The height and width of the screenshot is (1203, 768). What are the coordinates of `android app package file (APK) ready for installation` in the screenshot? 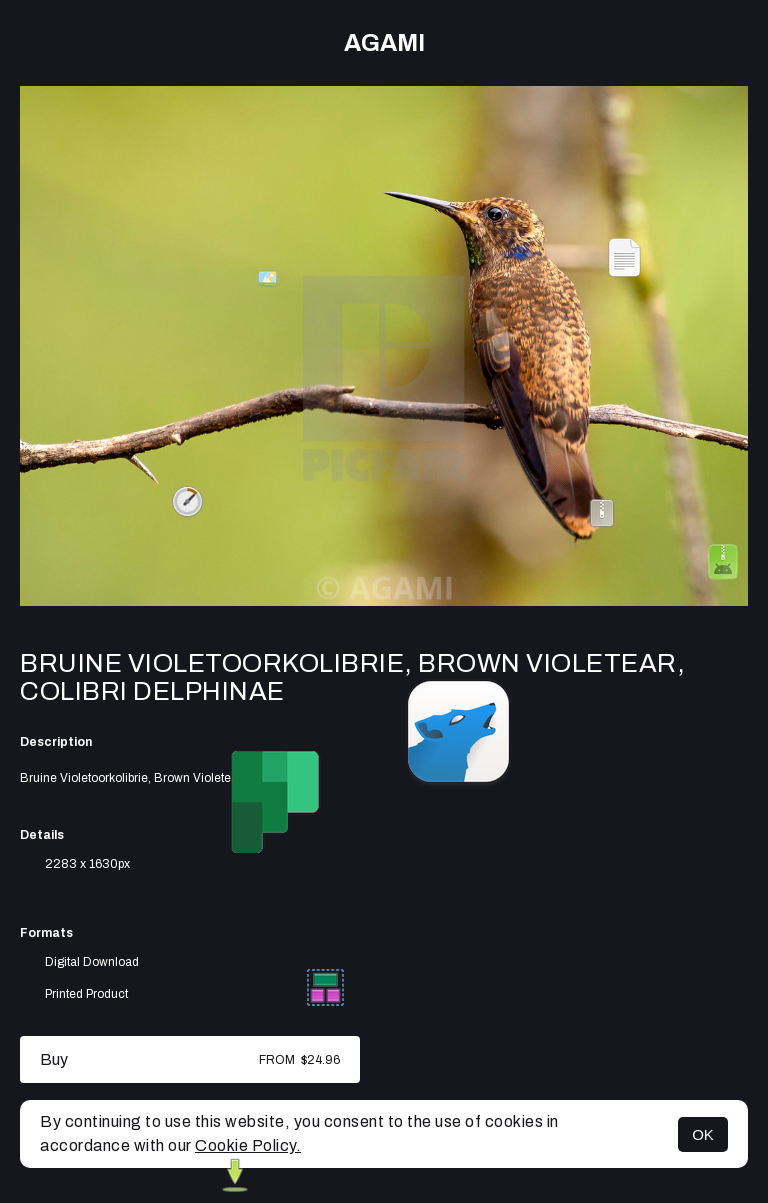 It's located at (723, 562).